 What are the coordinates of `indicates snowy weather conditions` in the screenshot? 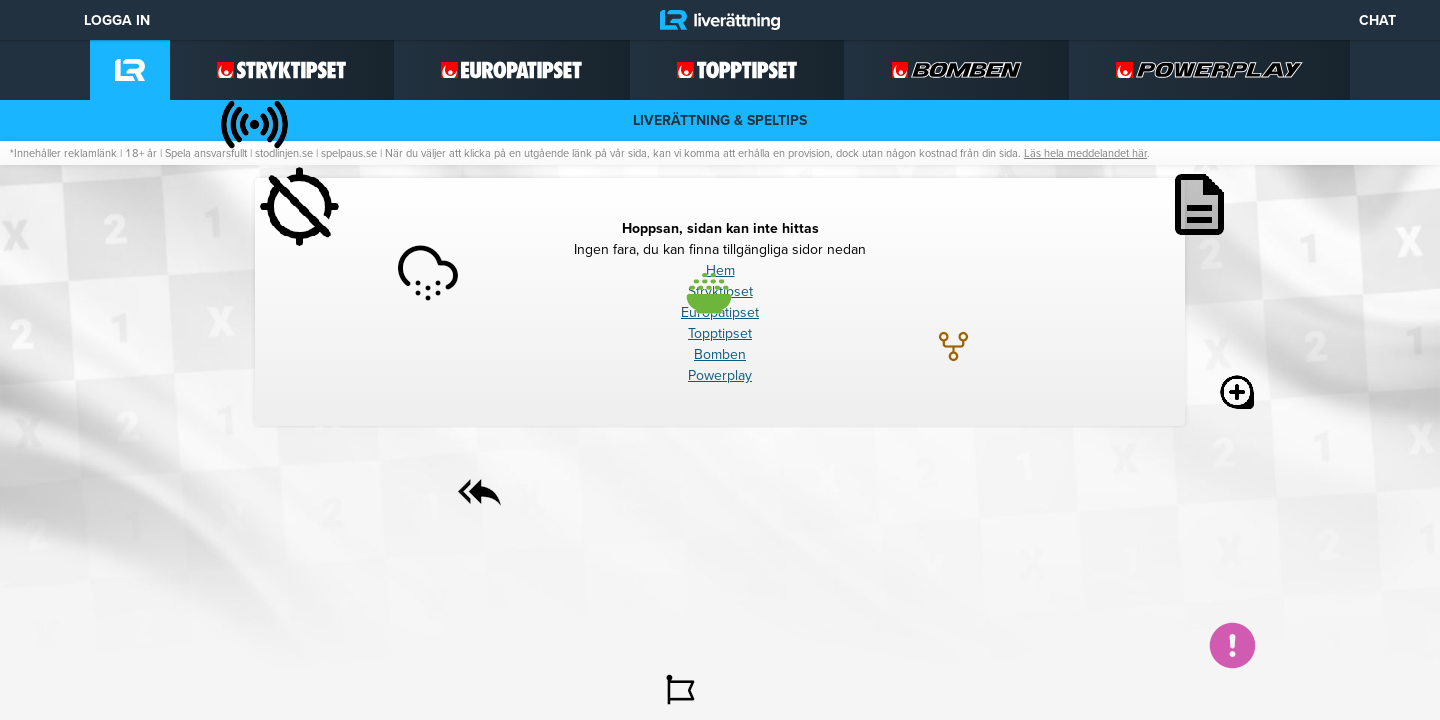 It's located at (428, 273).